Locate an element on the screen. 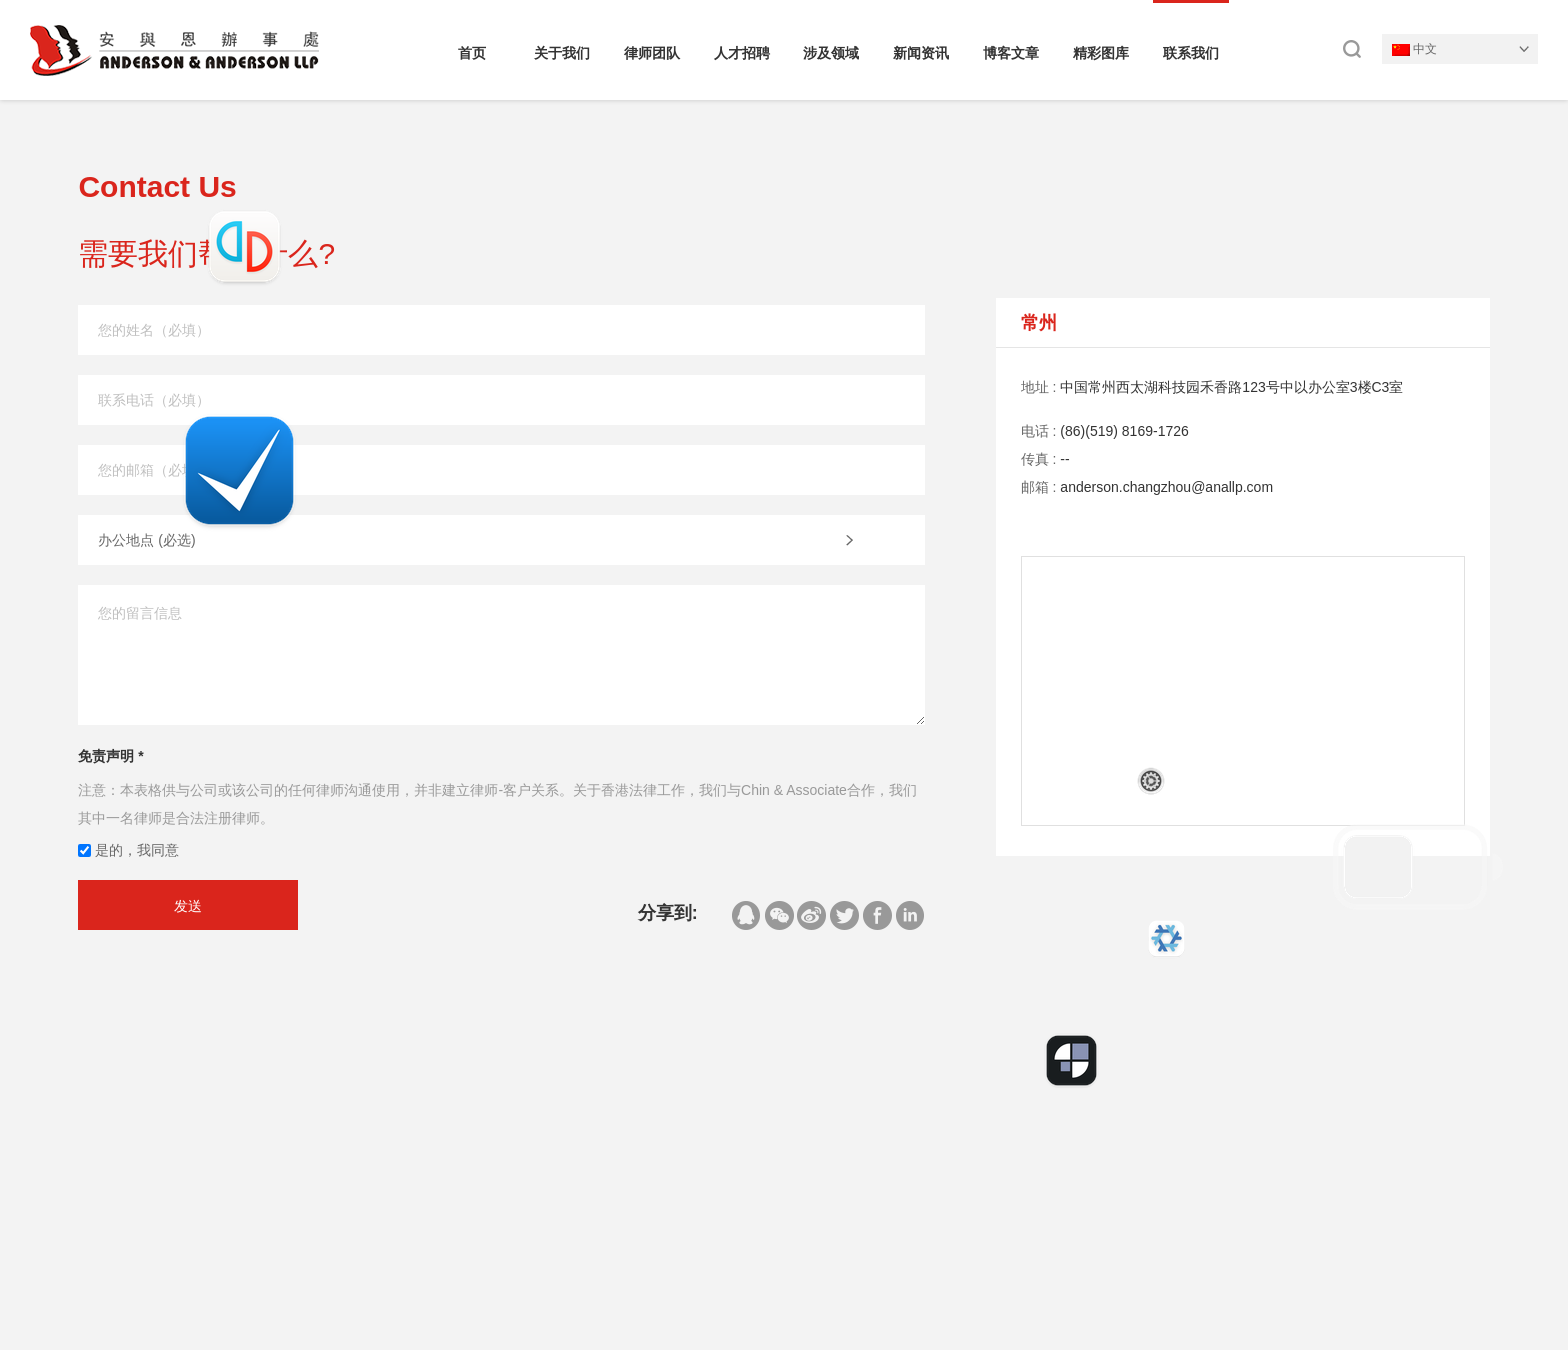 This screenshot has height=1350, width=1568. open shapez game app is located at coordinates (1071, 1060).